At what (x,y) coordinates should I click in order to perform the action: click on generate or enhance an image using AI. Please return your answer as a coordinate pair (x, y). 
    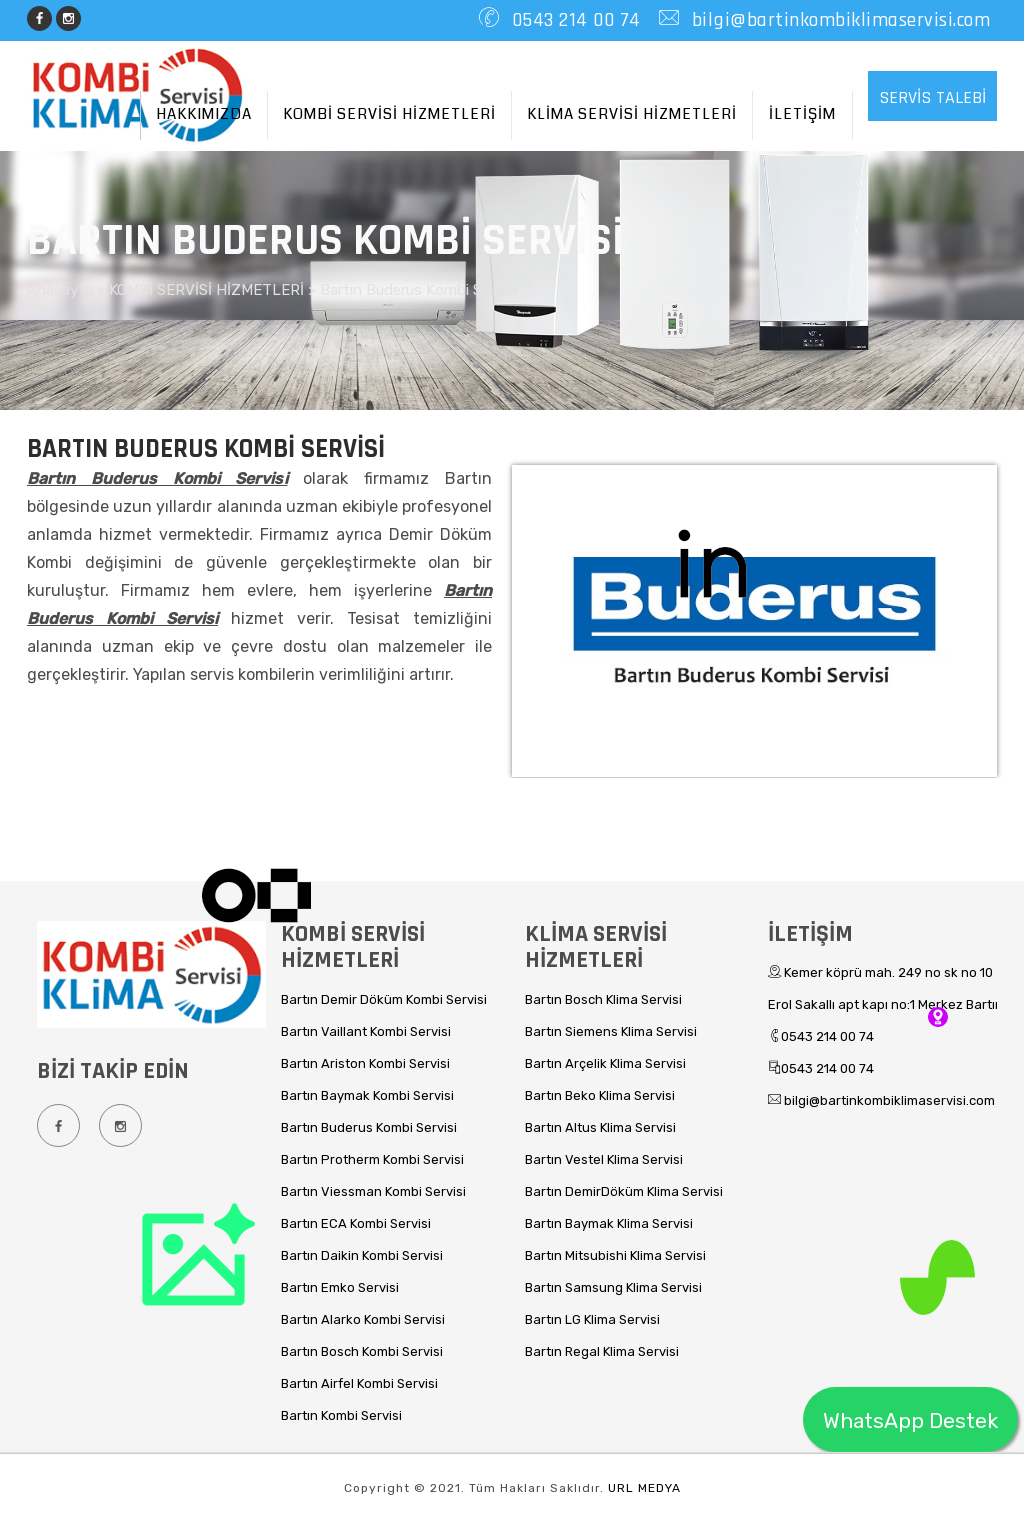
    Looking at the image, I should click on (193, 1259).